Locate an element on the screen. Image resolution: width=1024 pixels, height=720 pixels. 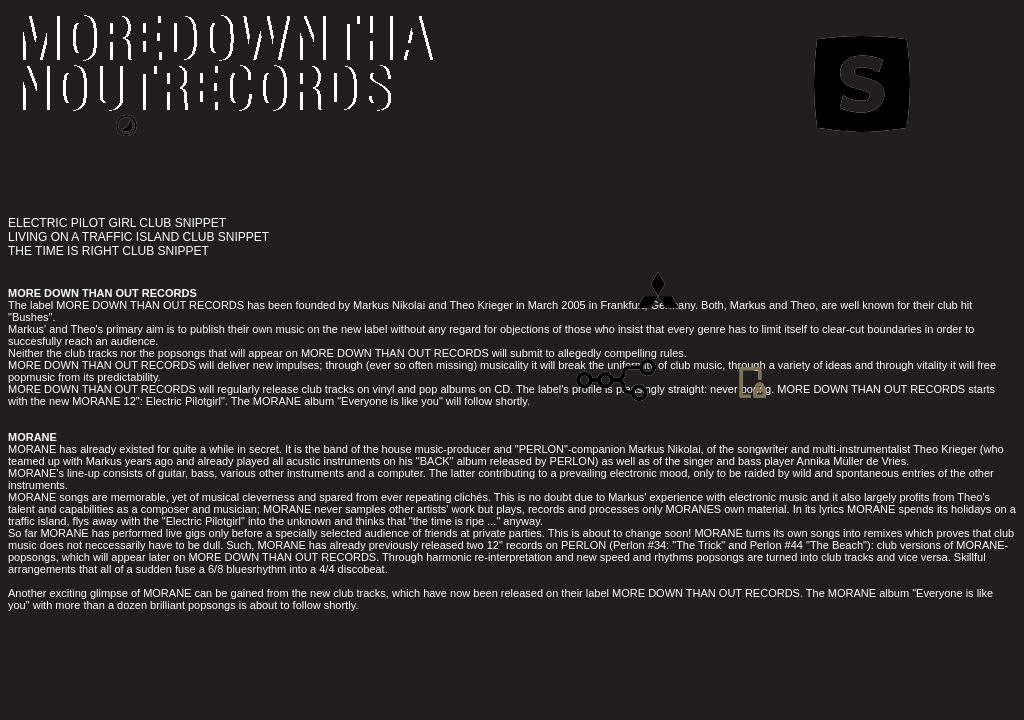
adjust display contrast settings is located at coordinates (126, 125).